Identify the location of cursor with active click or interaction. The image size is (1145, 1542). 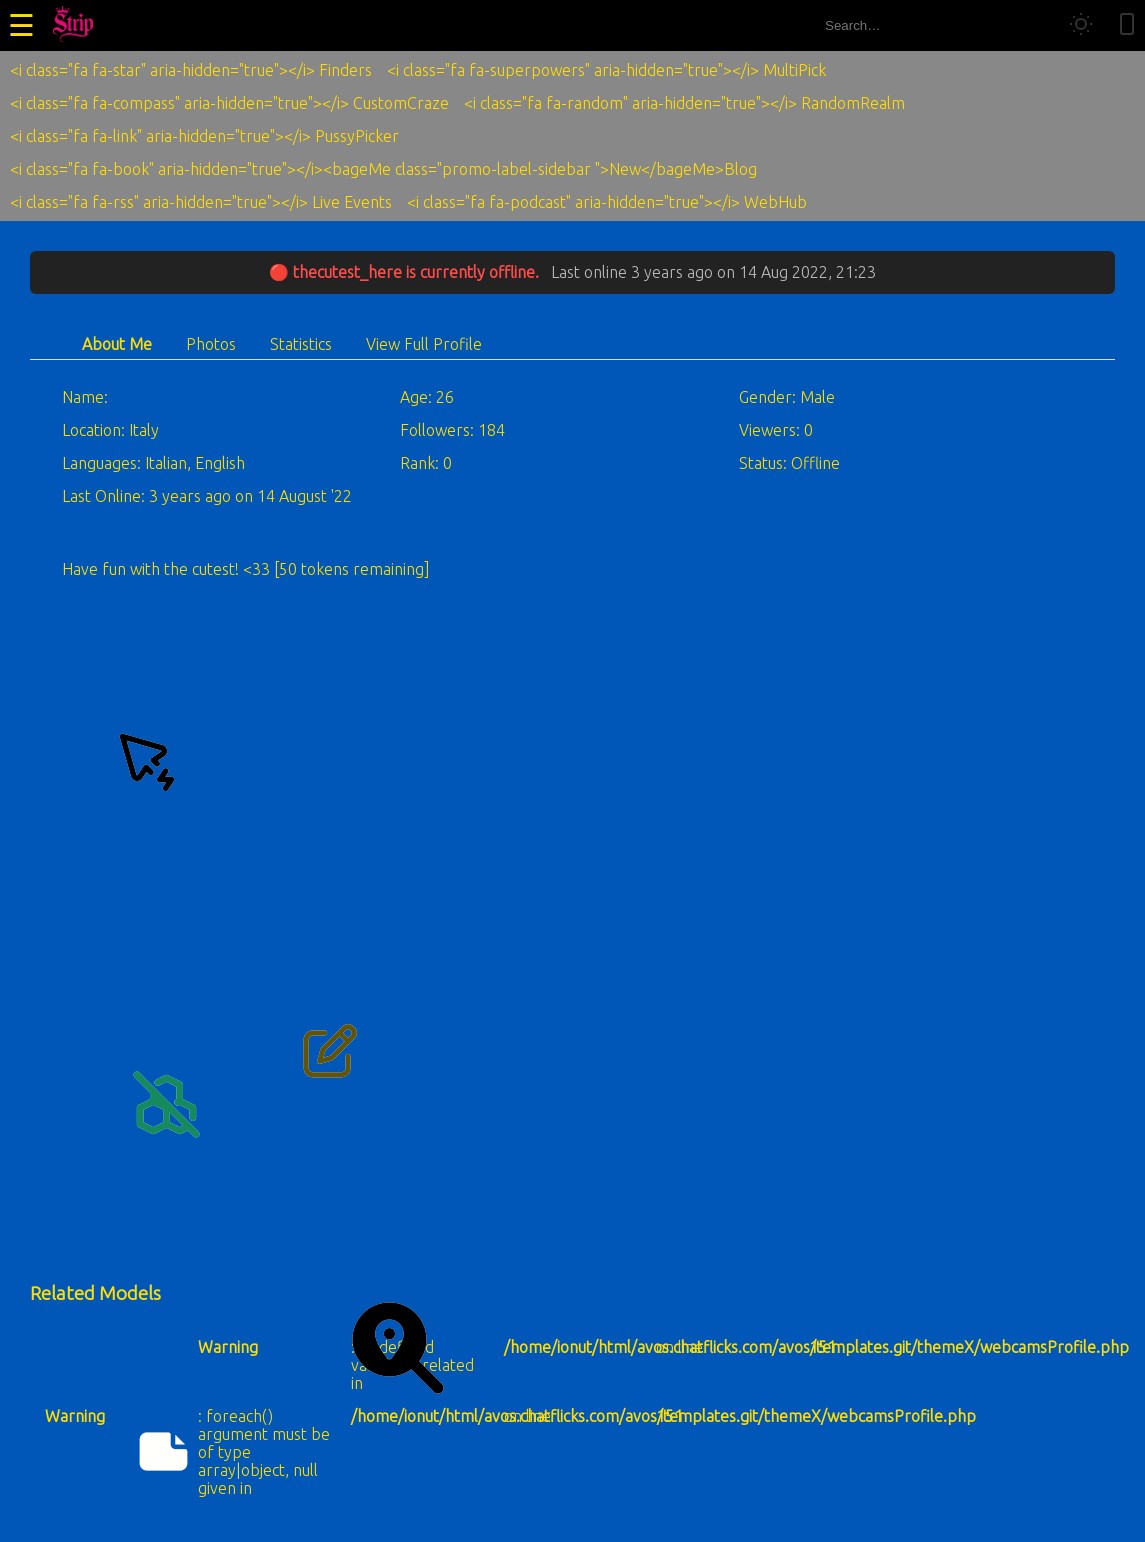
(145, 759).